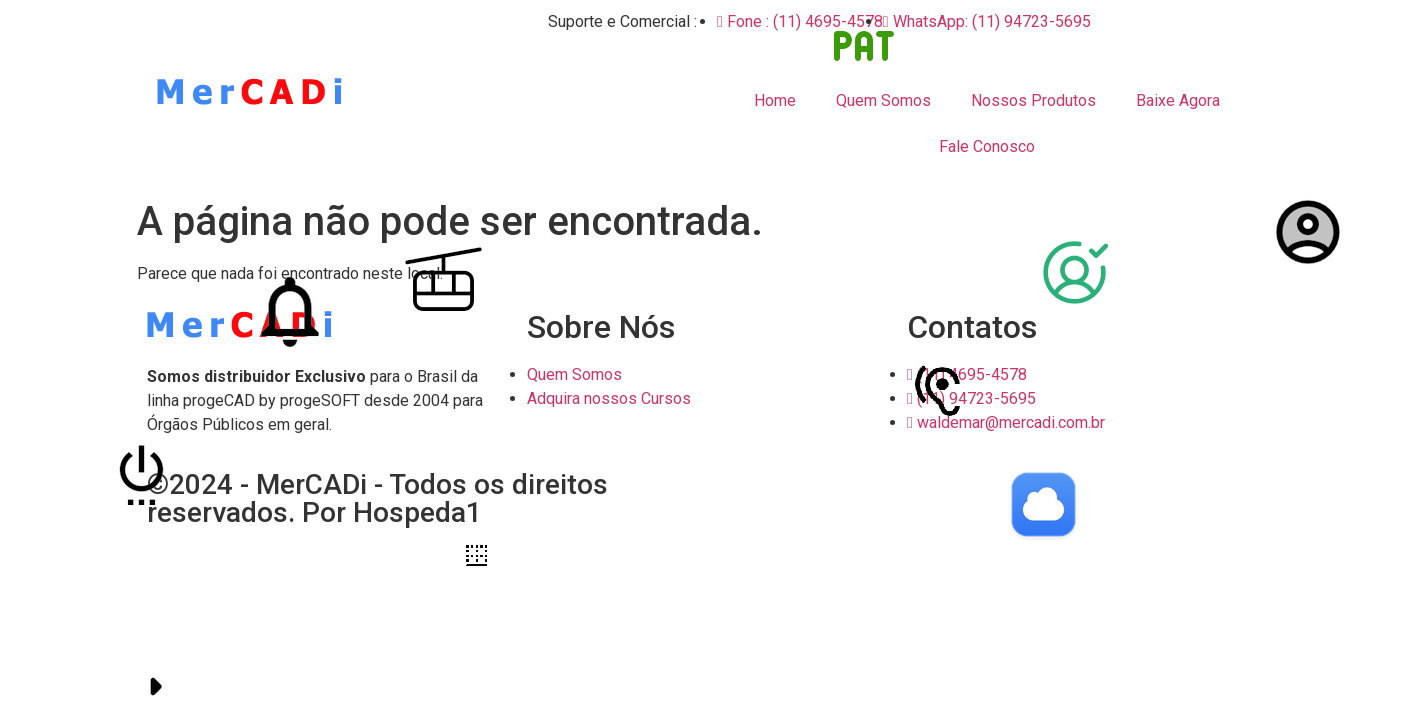 The width and height of the screenshot is (1414, 720). What do you see at coordinates (937, 391) in the screenshot?
I see `access hearing or audio accessibility settings` at bounding box center [937, 391].